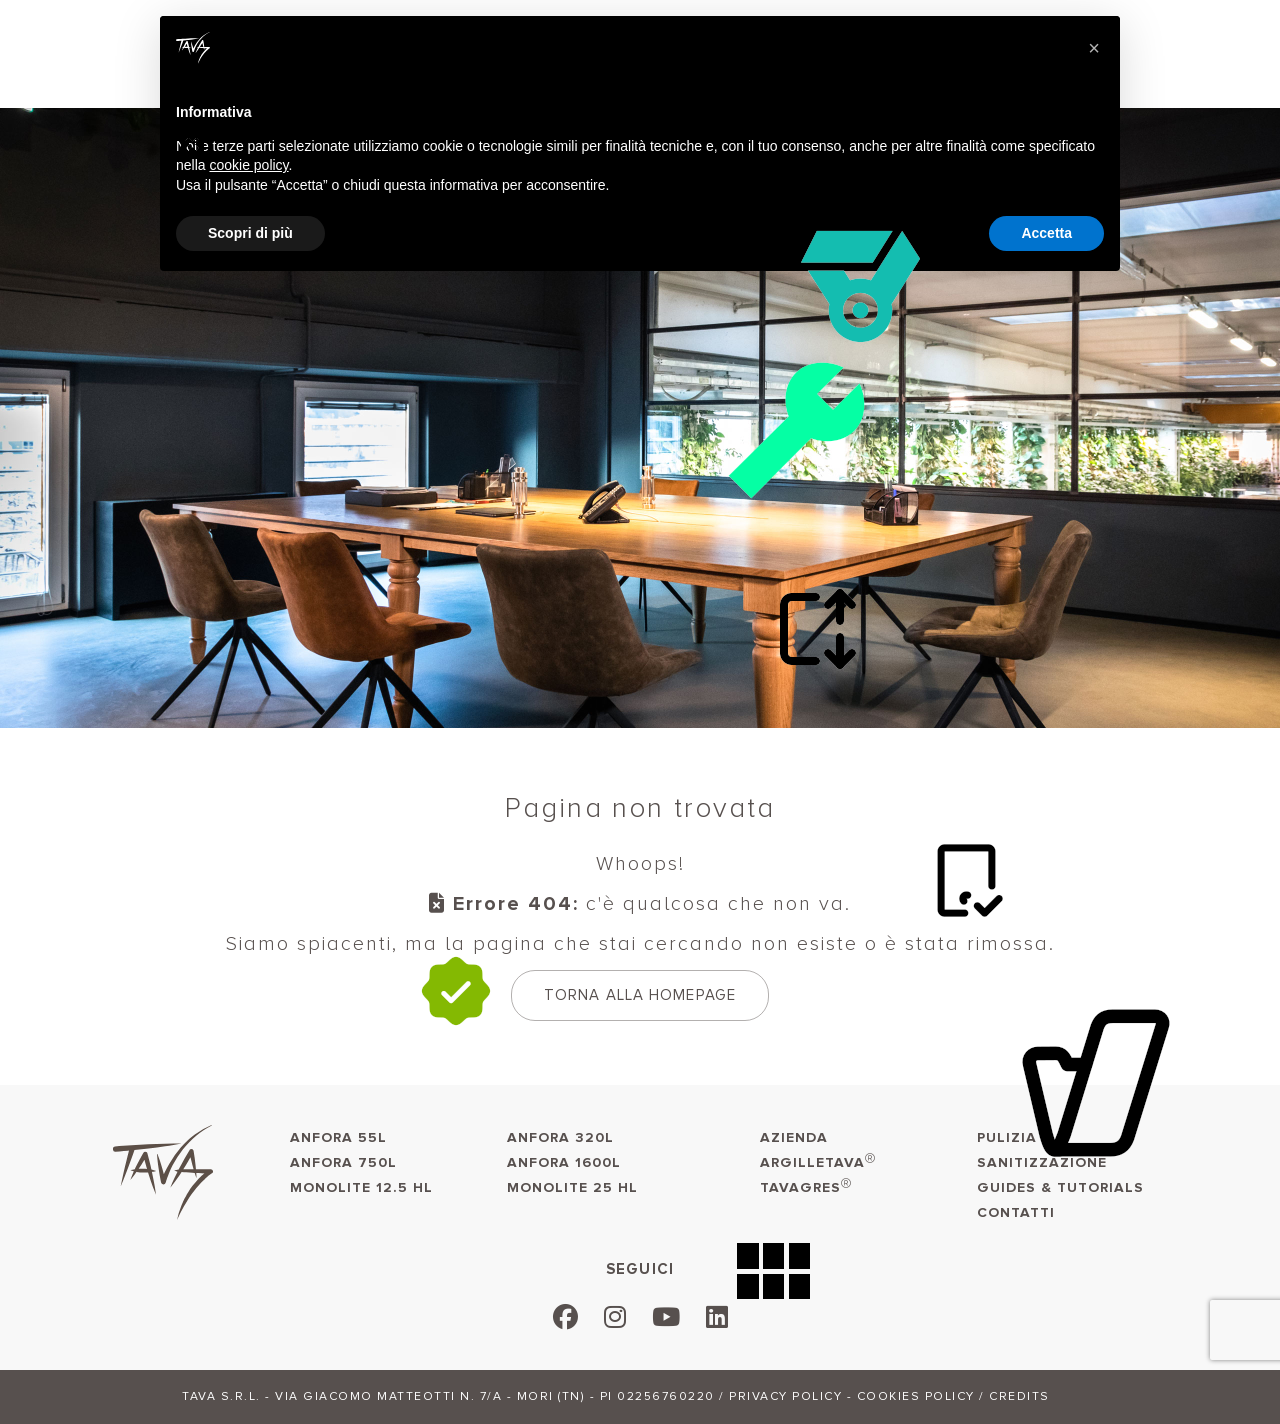 Image resolution: width=1280 pixels, height=1424 pixels. Describe the element at coordinates (816, 629) in the screenshot. I see `auto-fit content to available height` at that location.